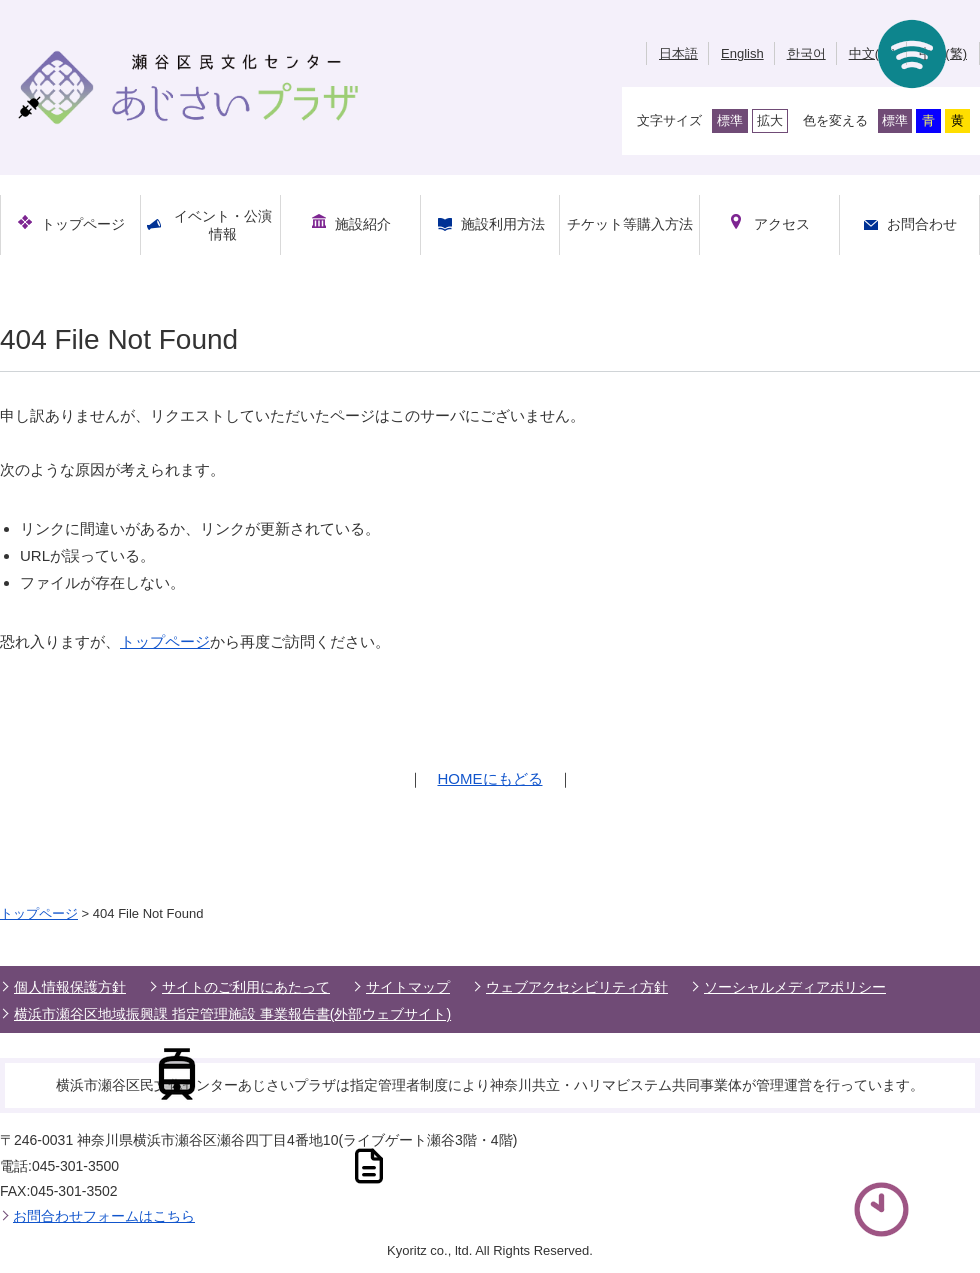  I want to click on connect or establish a connection, so click(29, 107).